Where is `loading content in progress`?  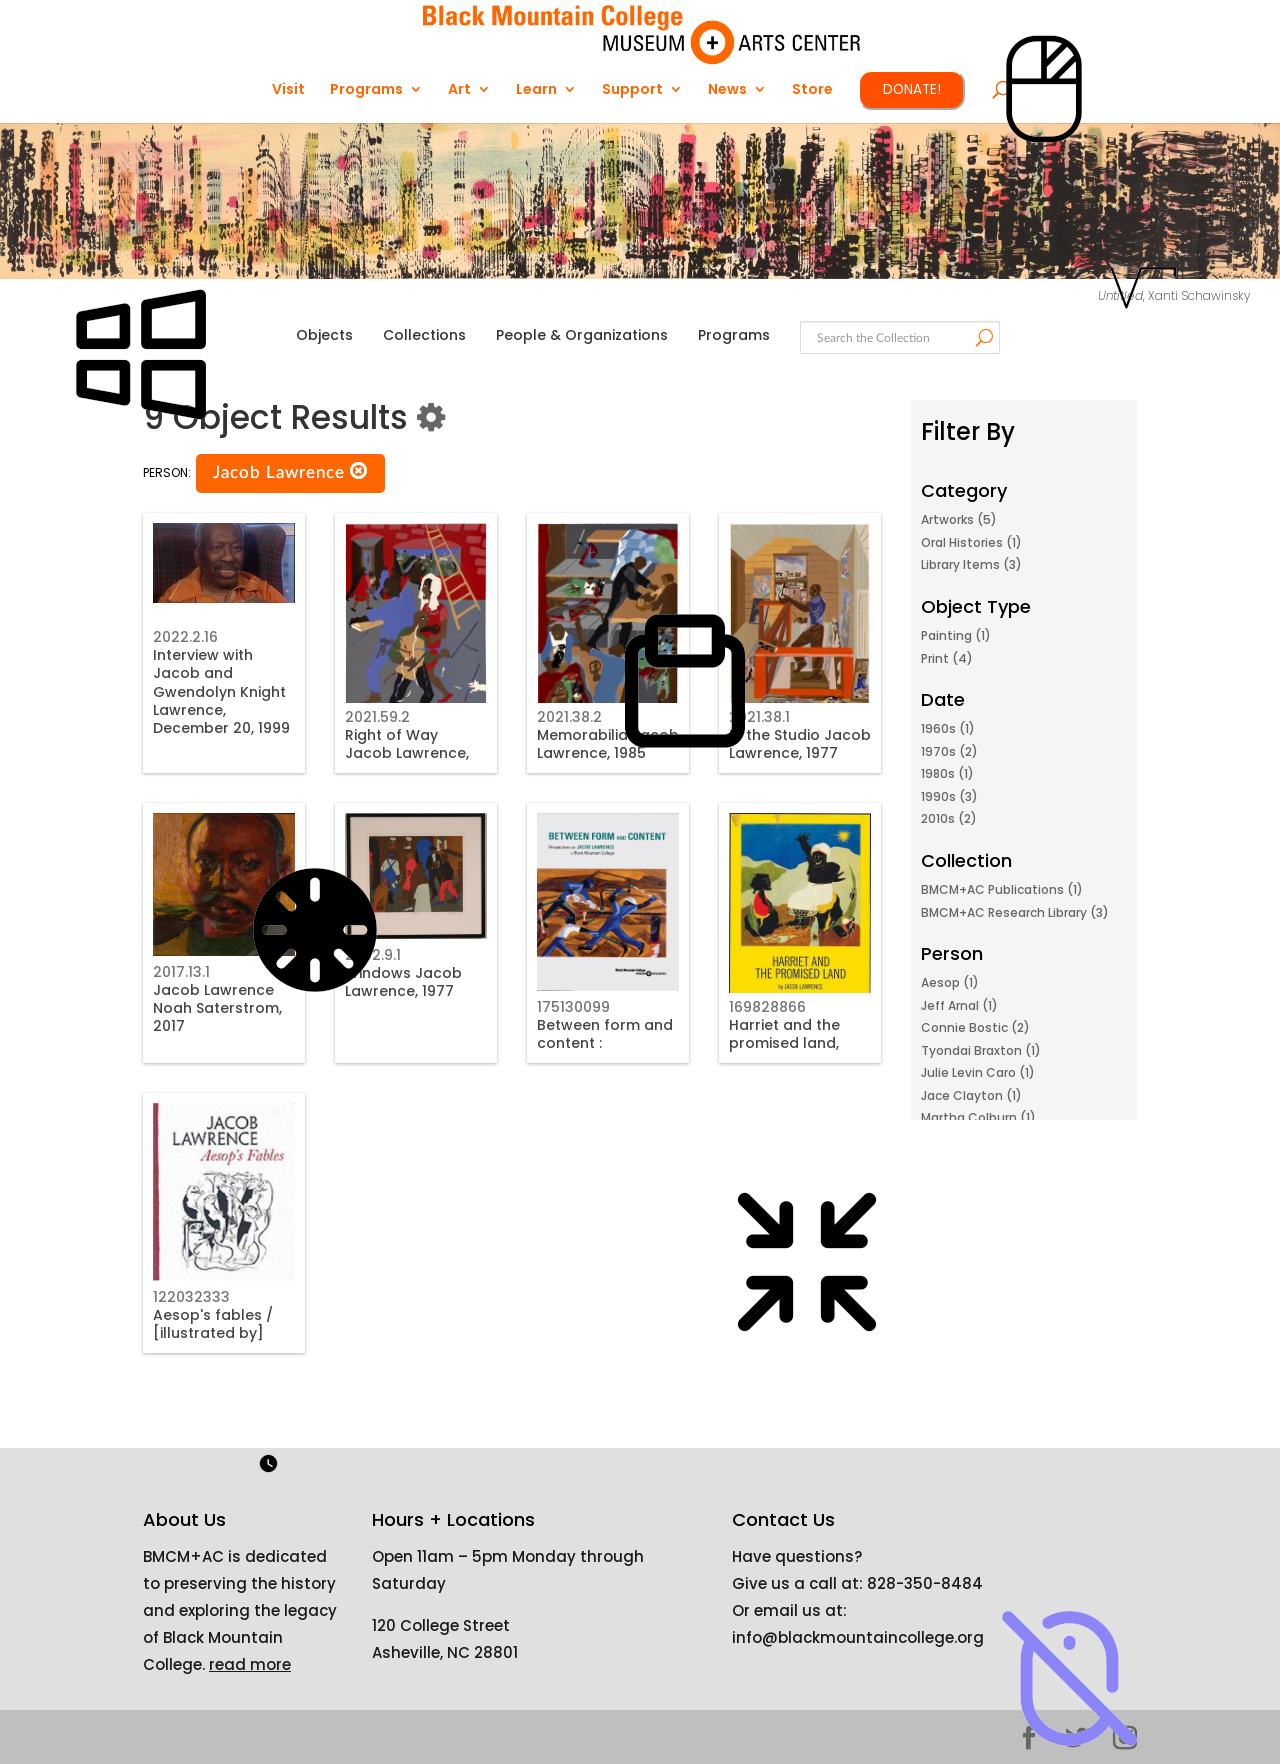 loading content in progress is located at coordinates (315, 930).